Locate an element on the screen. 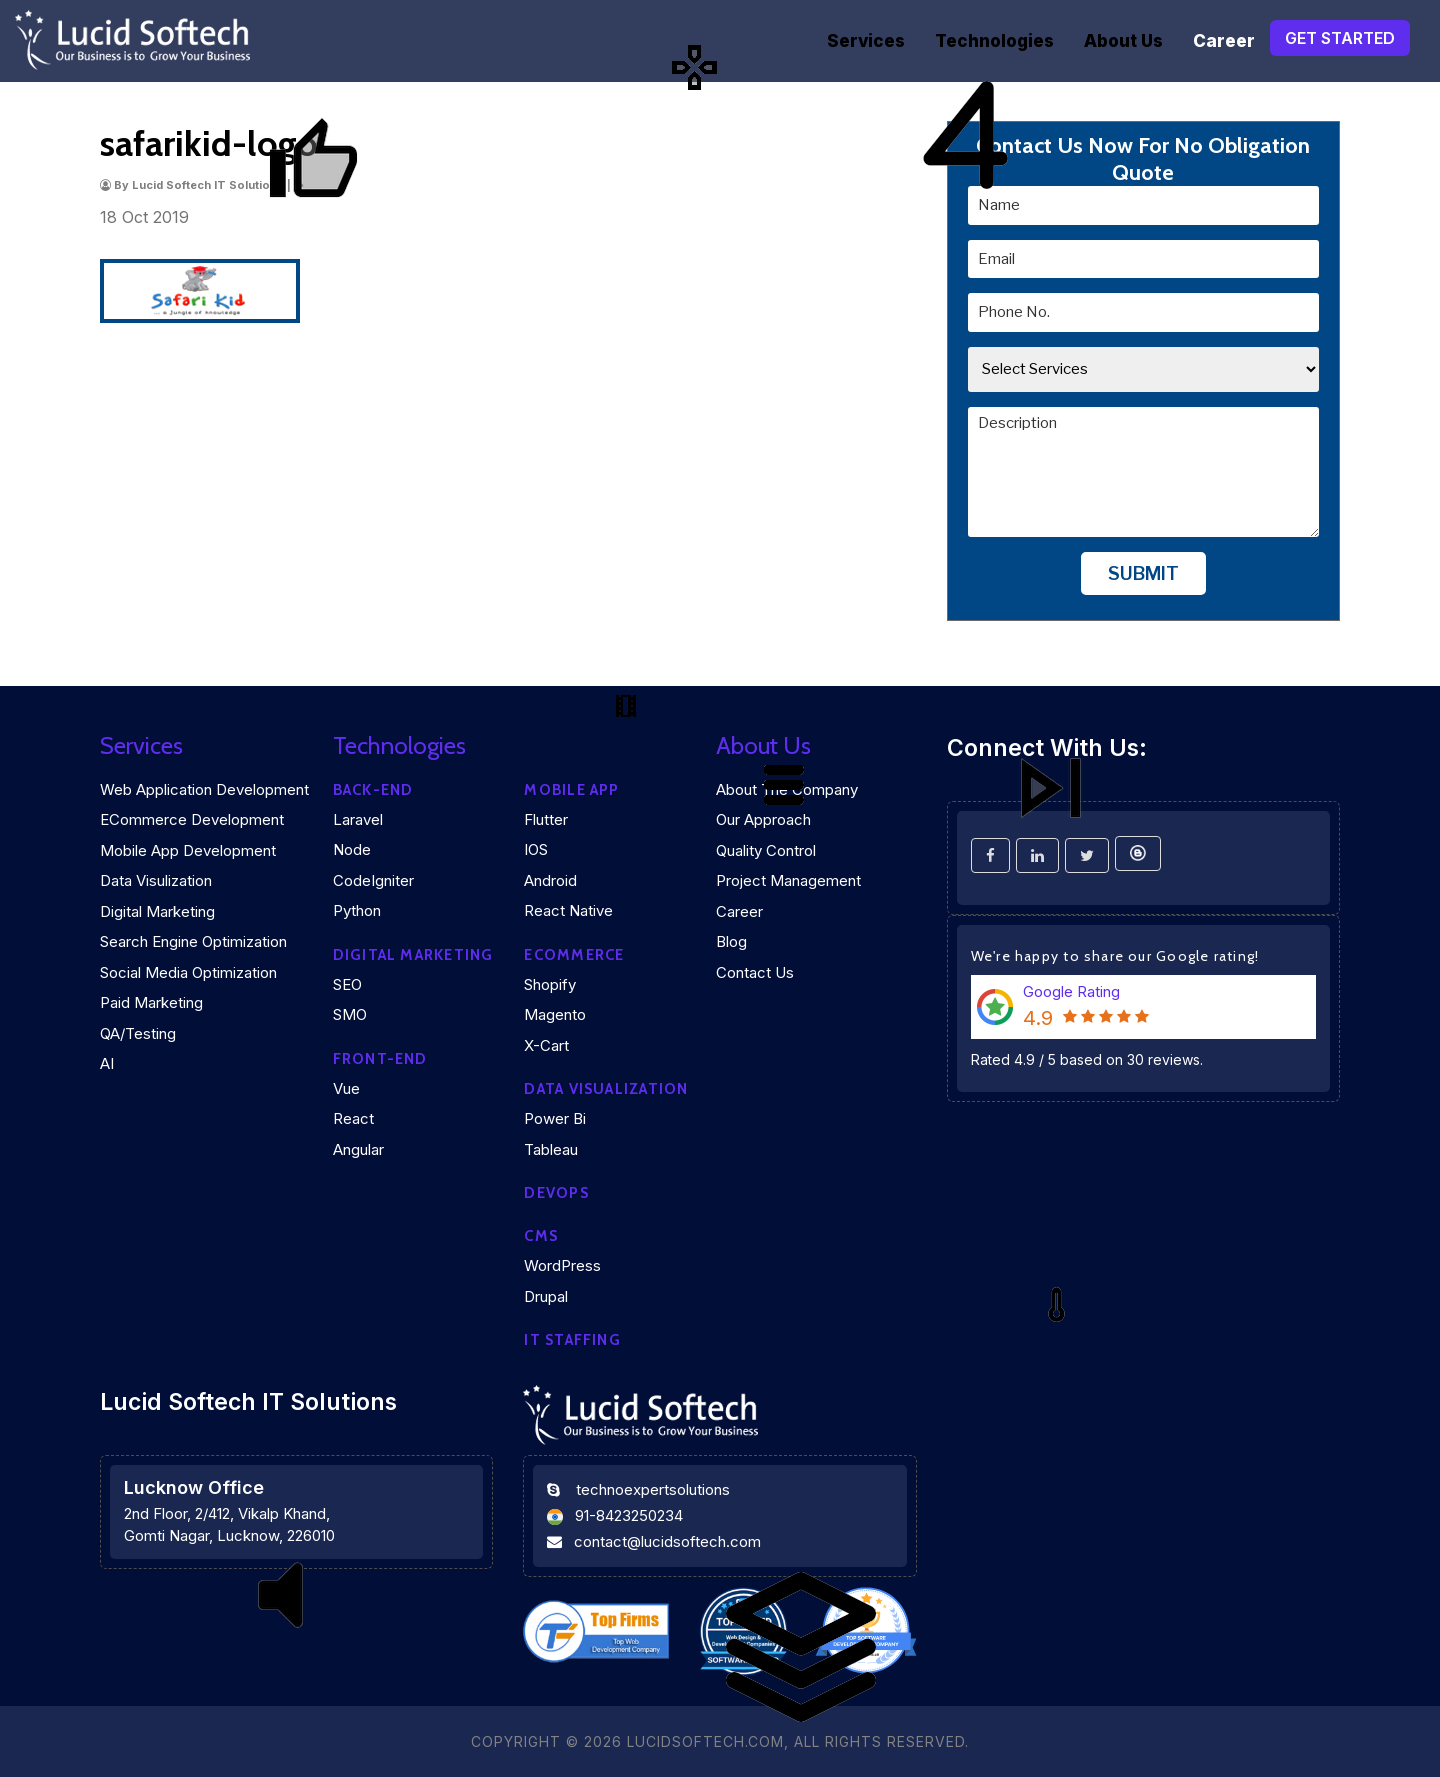 The image size is (1440, 1777). indicates step four in a multi-step process is located at coordinates (968, 135).